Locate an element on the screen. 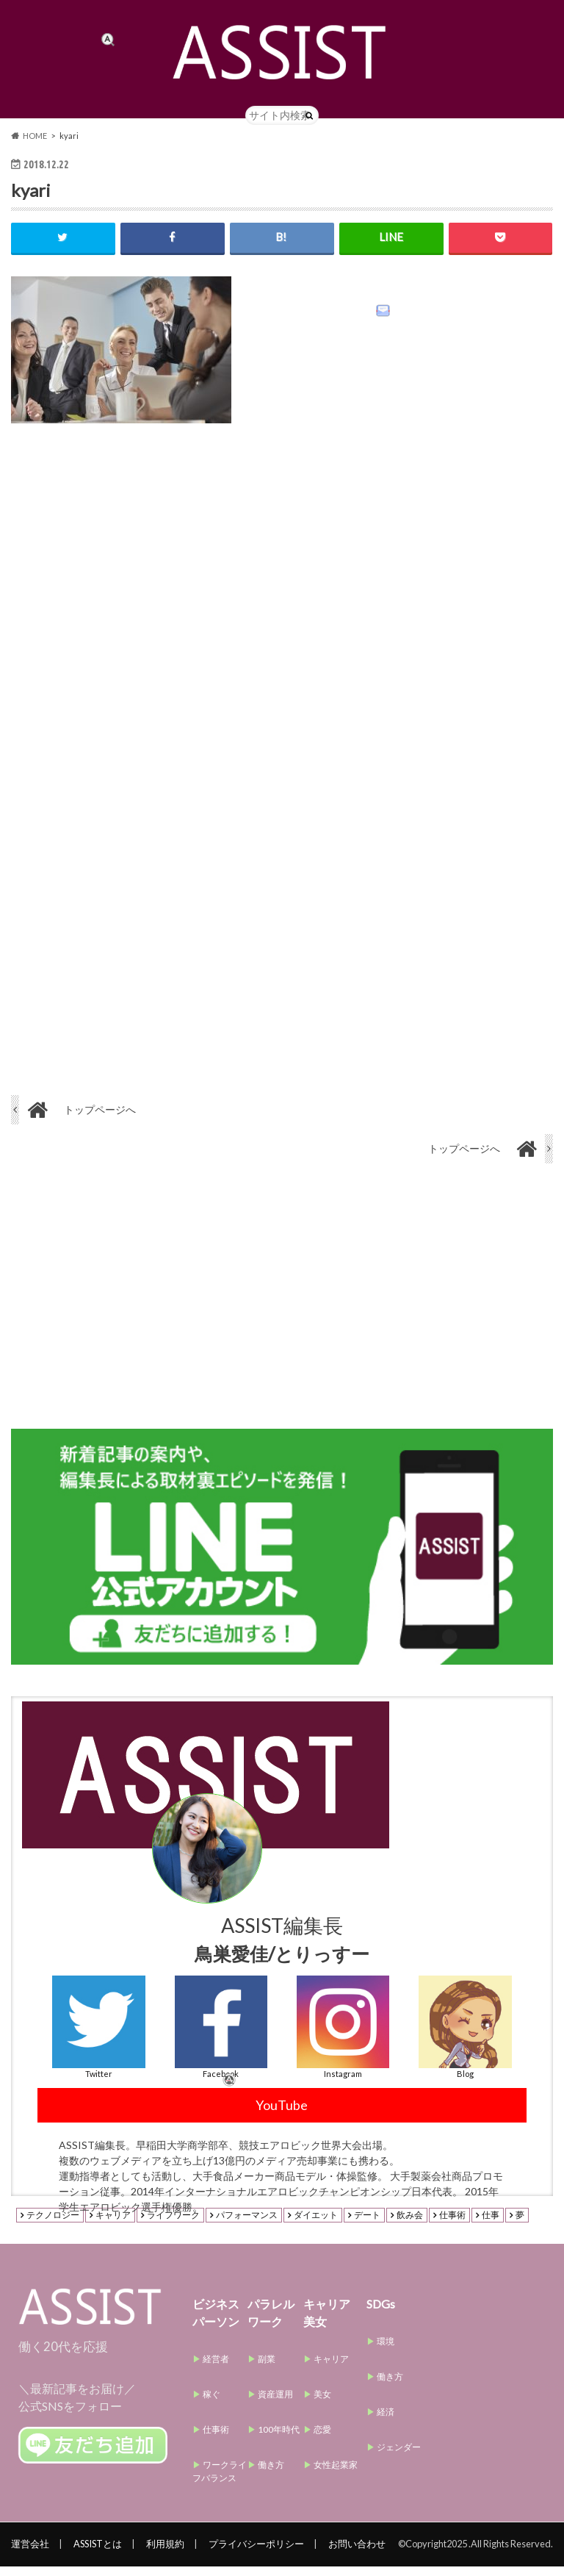 The image size is (564, 2576). open evolution email client is located at coordinates (383, 310).